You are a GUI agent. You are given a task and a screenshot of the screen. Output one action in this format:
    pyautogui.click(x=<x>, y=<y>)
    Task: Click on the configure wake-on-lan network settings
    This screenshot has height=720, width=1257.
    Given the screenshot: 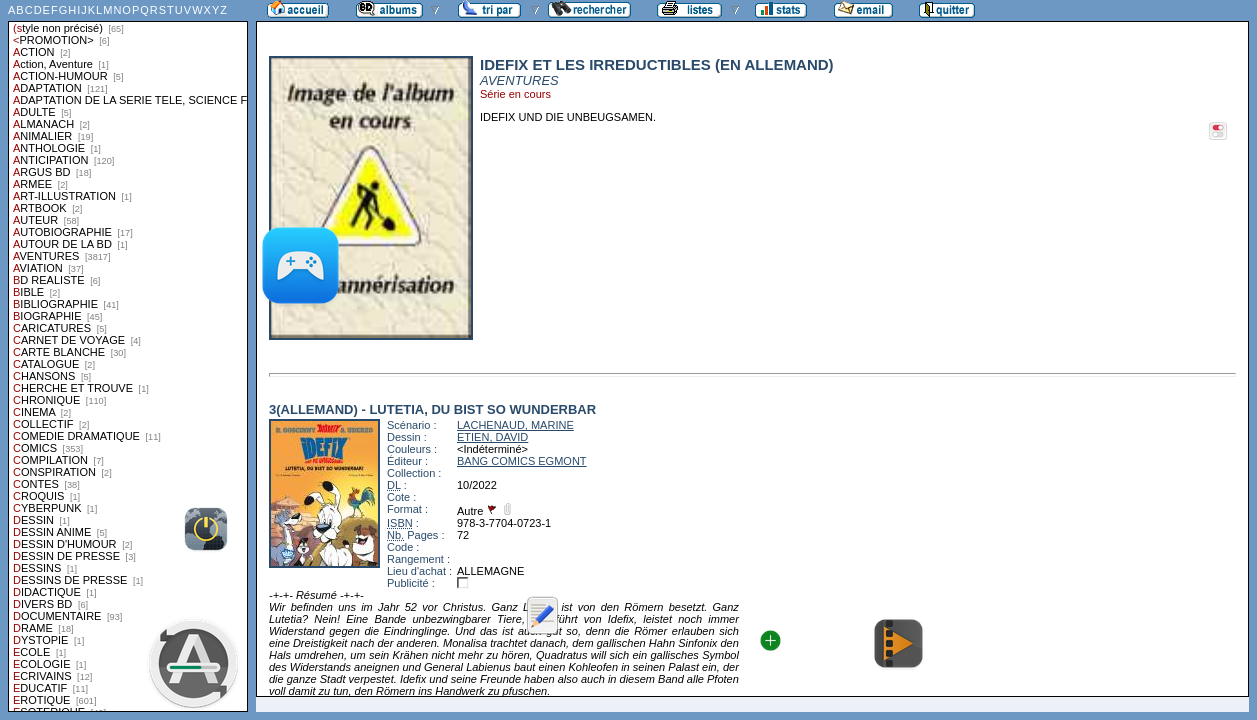 What is the action you would take?
    pyautogui.click(x=206, y=529)
    